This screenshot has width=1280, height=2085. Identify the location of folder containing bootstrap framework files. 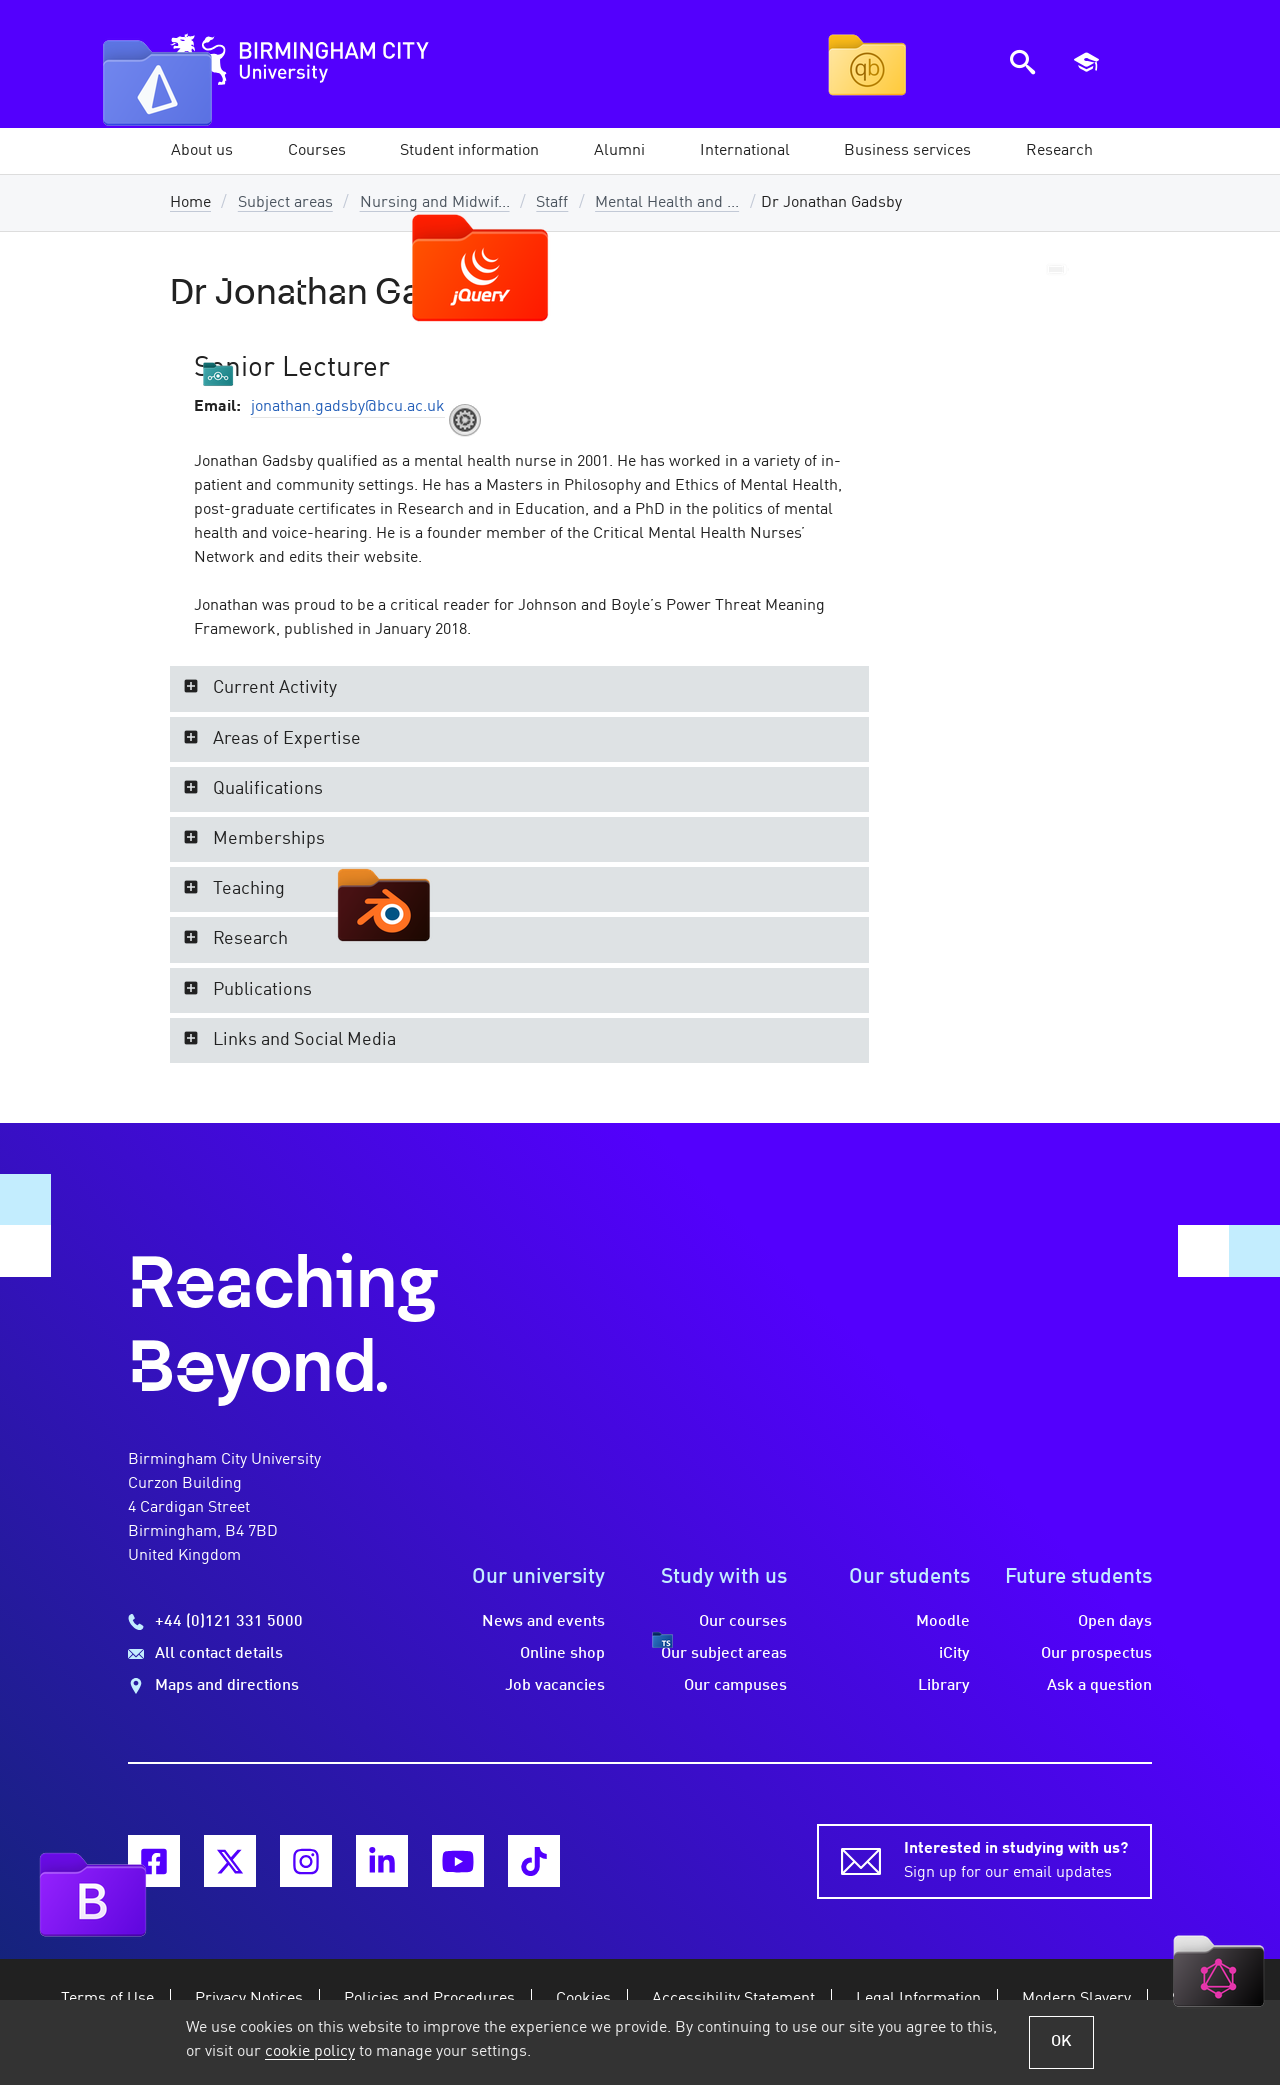
(92, 1897).